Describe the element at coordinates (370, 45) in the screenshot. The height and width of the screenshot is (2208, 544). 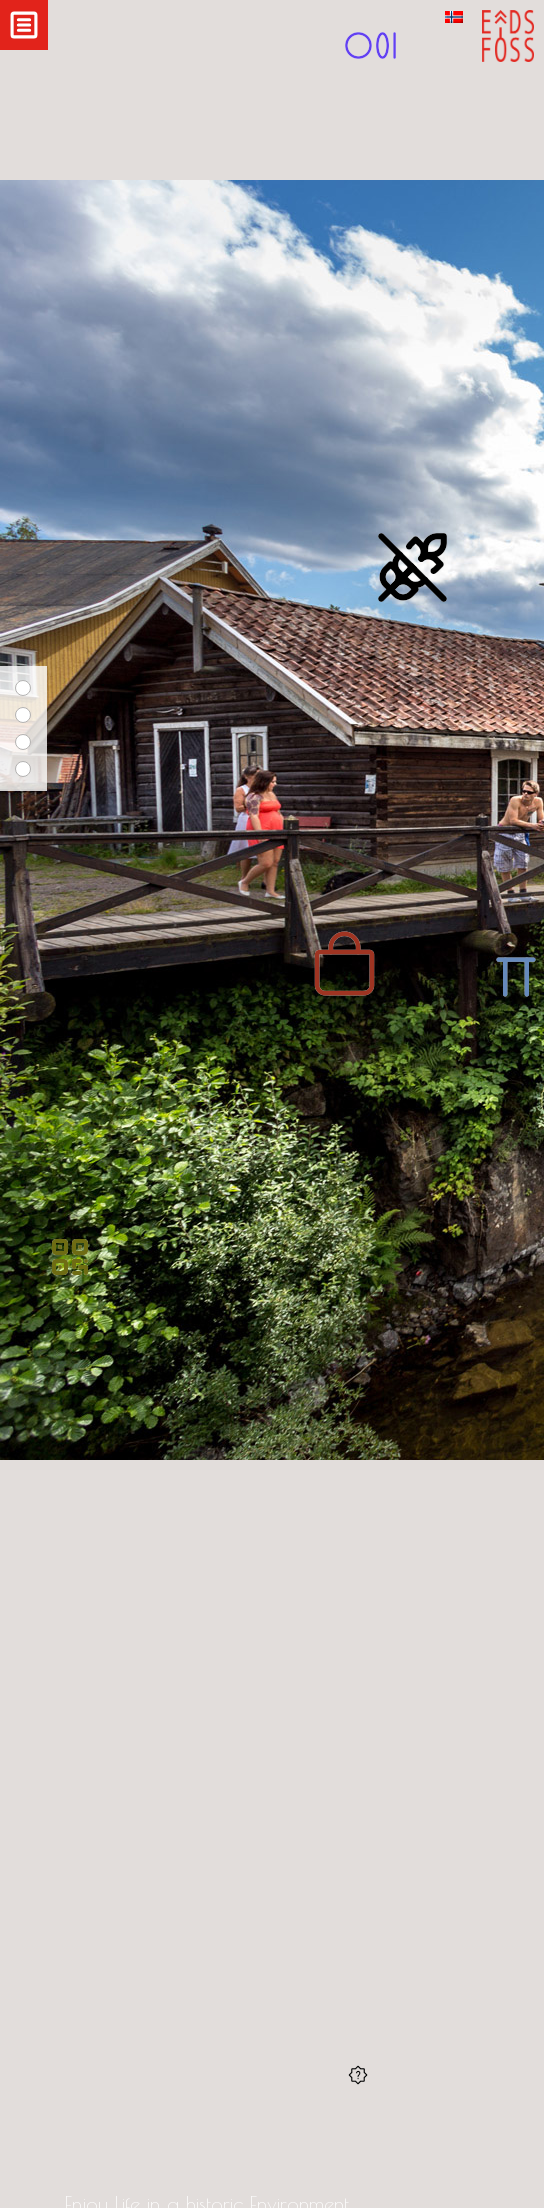
I see `visit medium article or profile` at that location.